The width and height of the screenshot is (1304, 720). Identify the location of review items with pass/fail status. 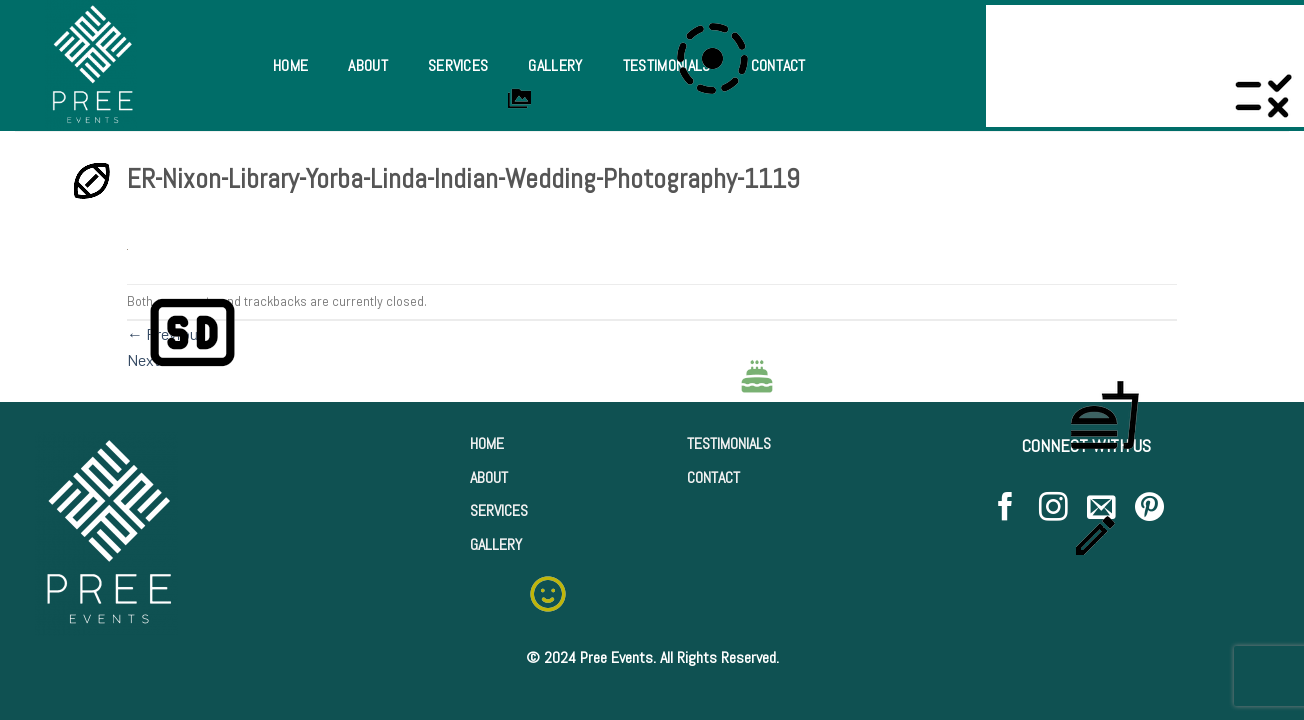
(1264, 96).